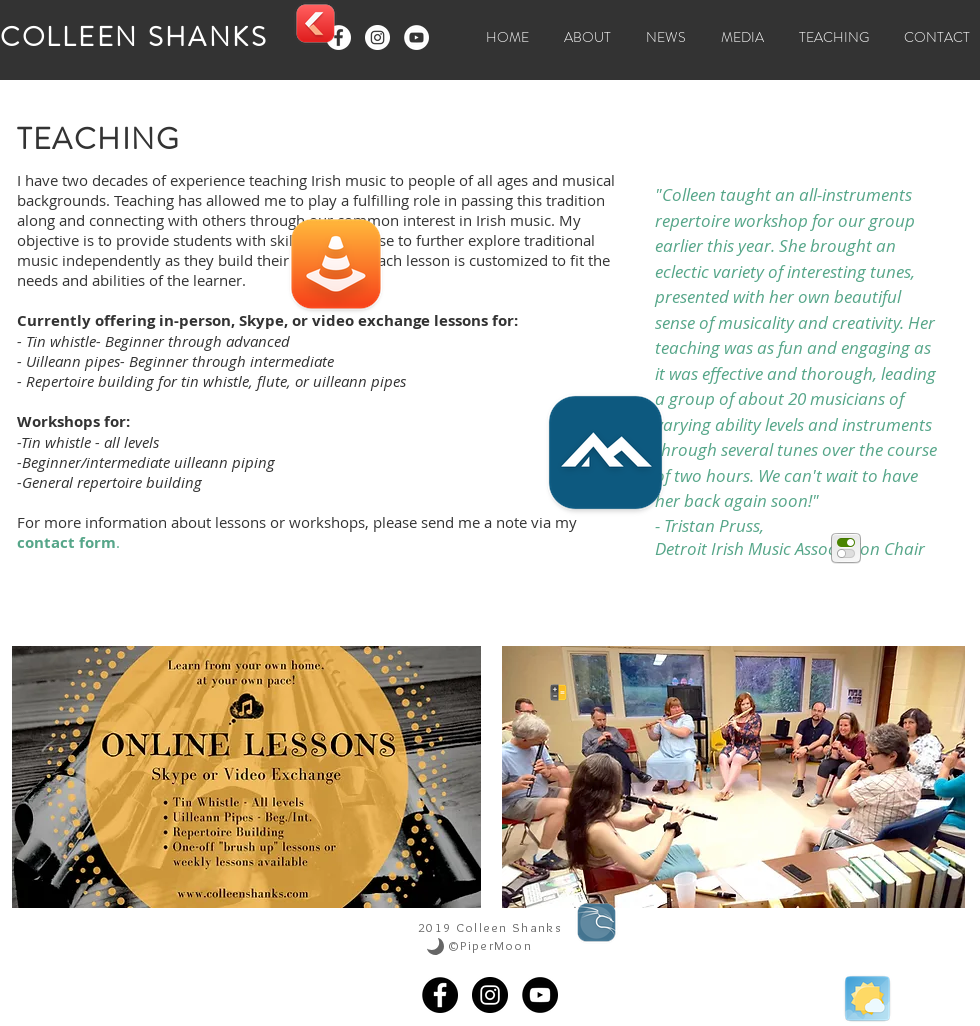 The image size is (980, 1026). Describe the element at coordinates (867, 998) in the screenshot. I see `open the weather app` at that location.